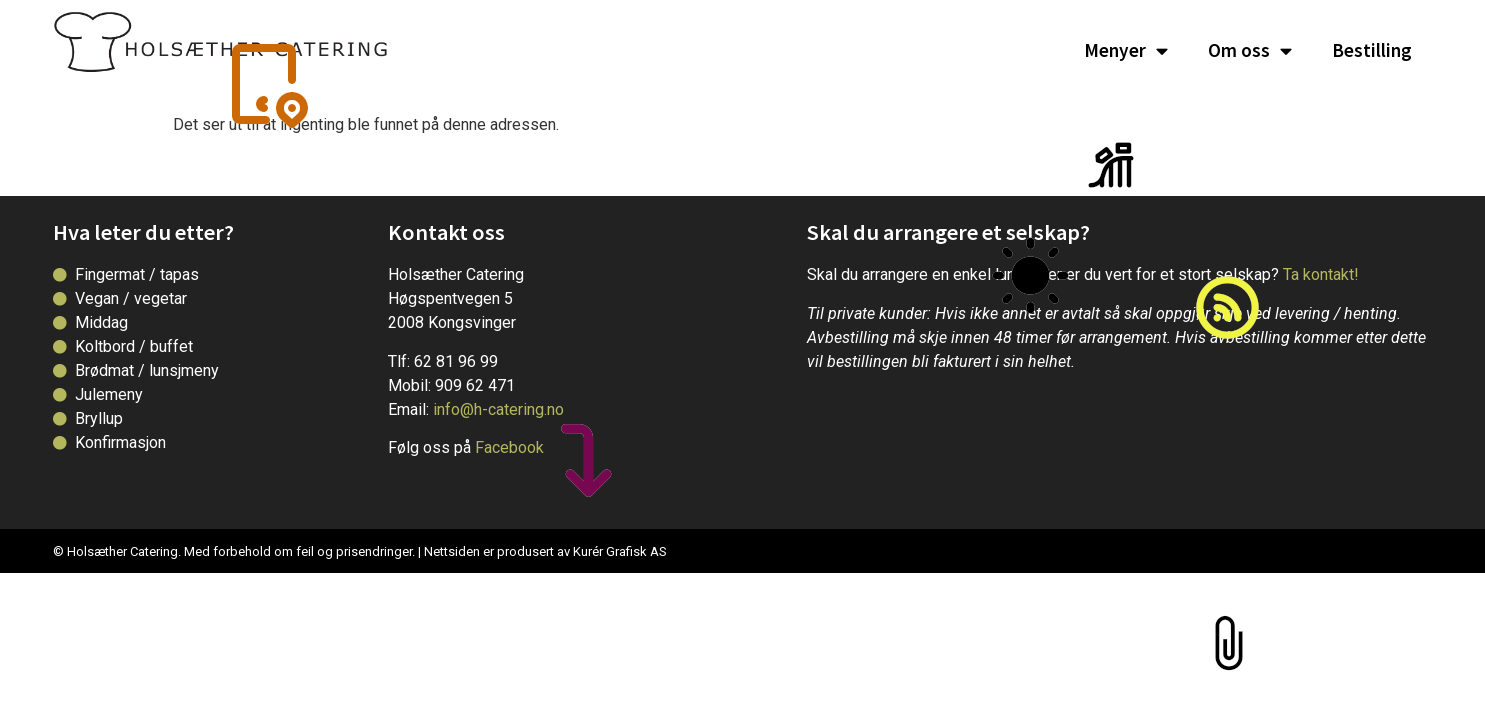 This screenshot has width=1485, height=720. What do you see at coordinates (1229, 643) in the screenshot?
I see `attach a file to your message` at bounding box center [1229, 643].